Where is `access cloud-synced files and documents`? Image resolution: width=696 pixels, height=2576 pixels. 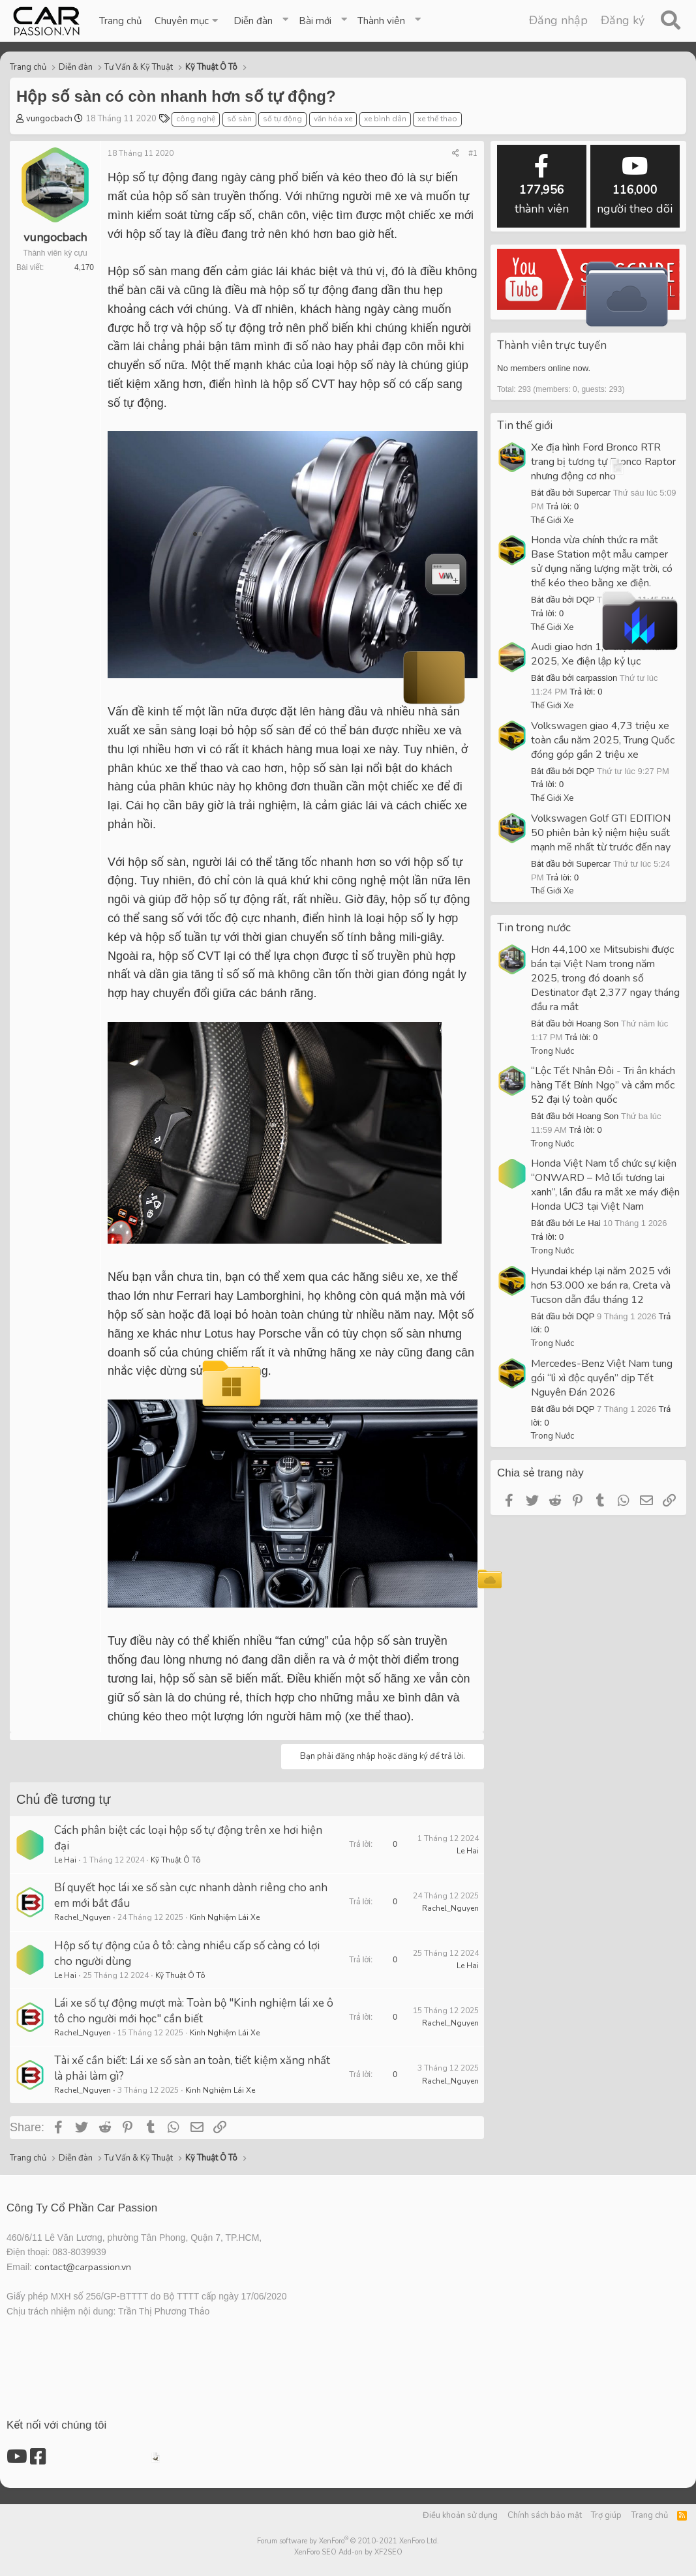
access cloud-synced files and documents is located at coordinates (490, 1579).